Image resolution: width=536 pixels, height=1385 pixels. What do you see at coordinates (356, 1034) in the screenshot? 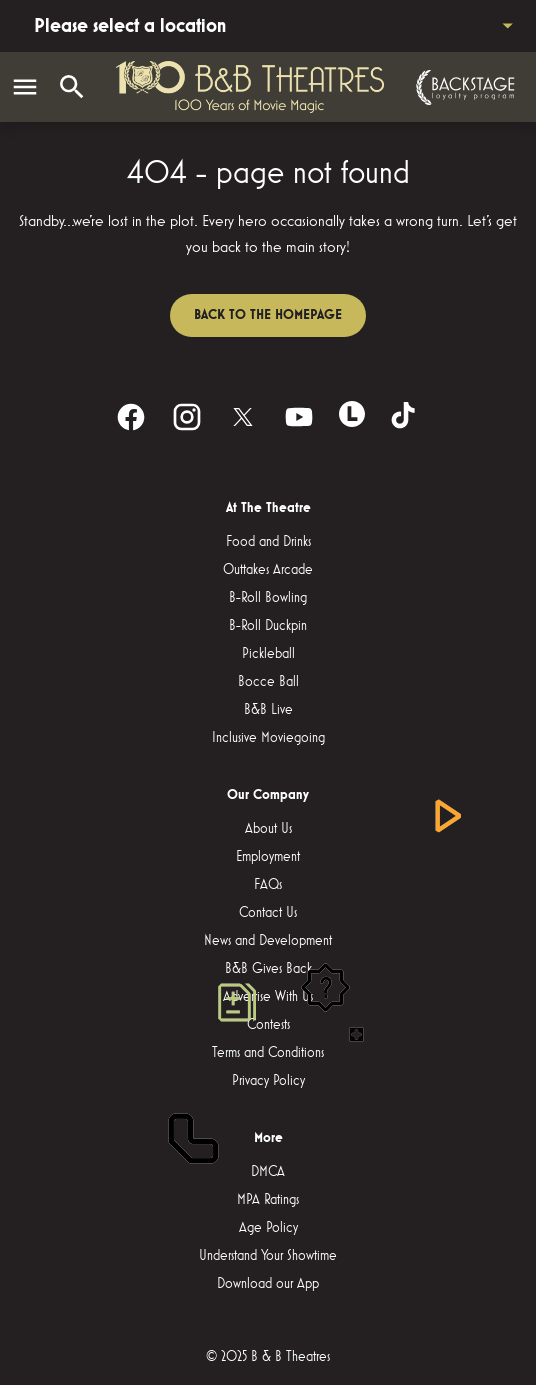
I see `find nearby hospitals or medical facilities` at bounding box center [356, 1034].